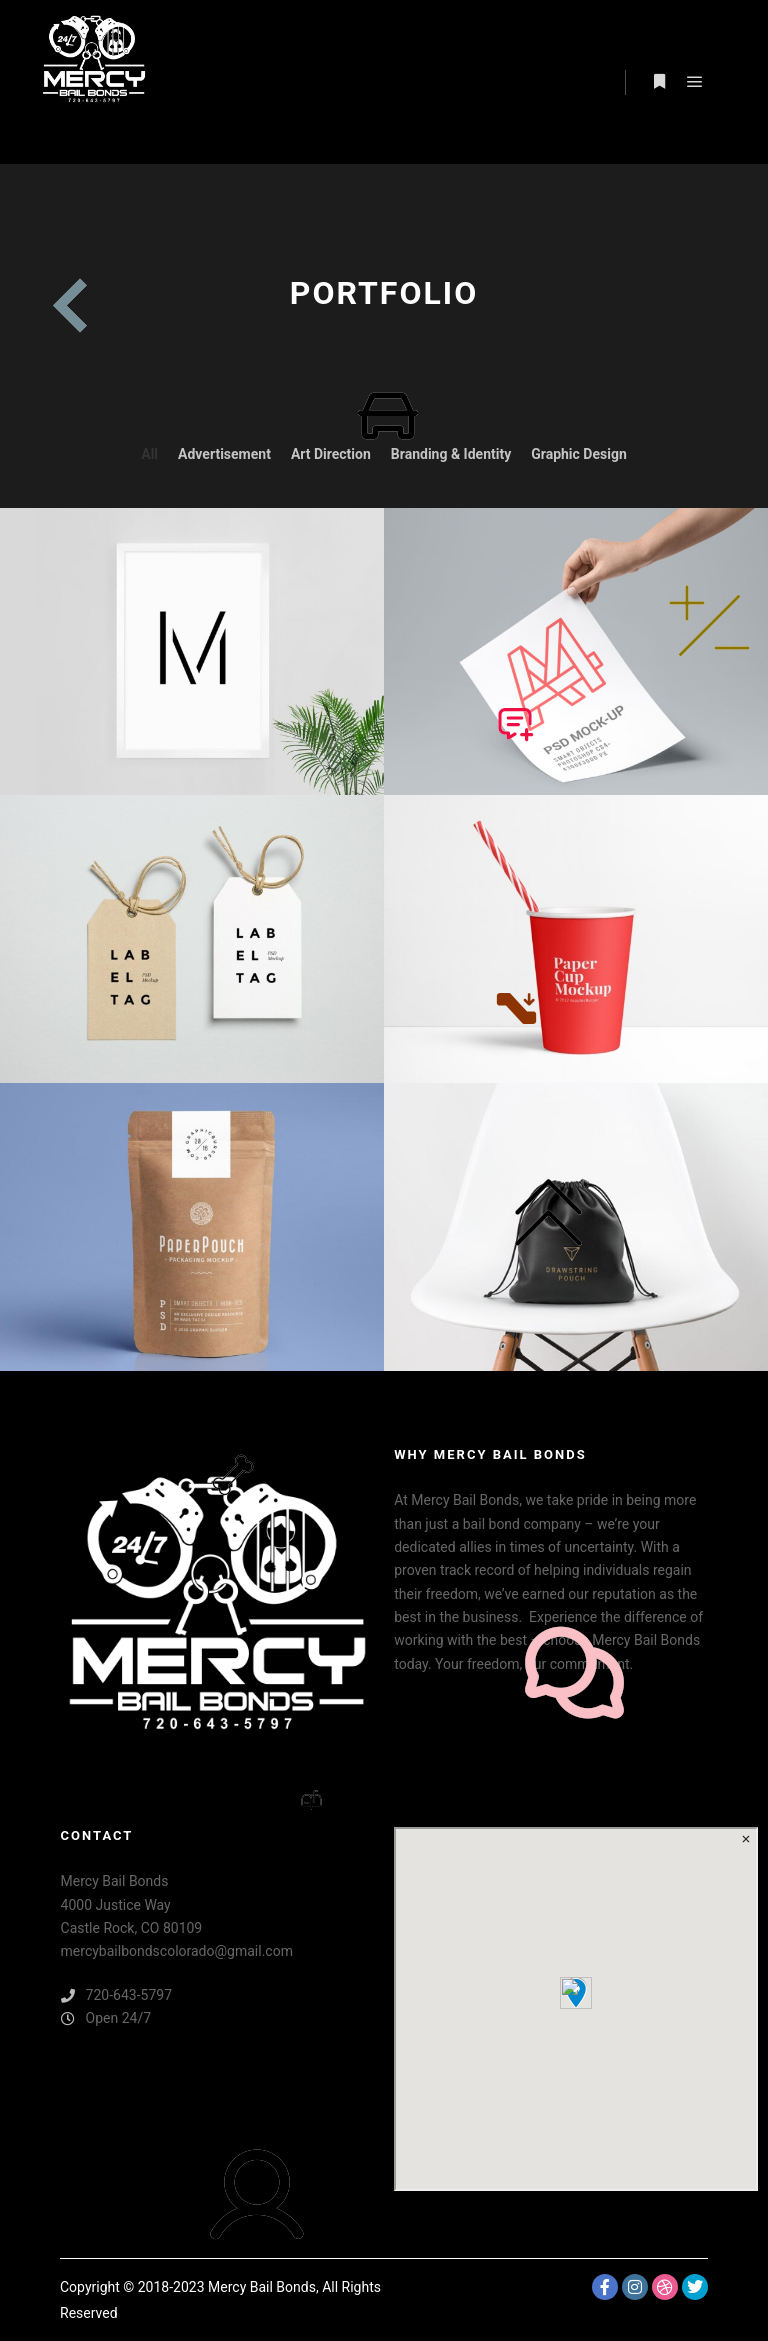 The image size is (768, 2341). I want to click on access vehicle or car-related settings, so click(388, 417).